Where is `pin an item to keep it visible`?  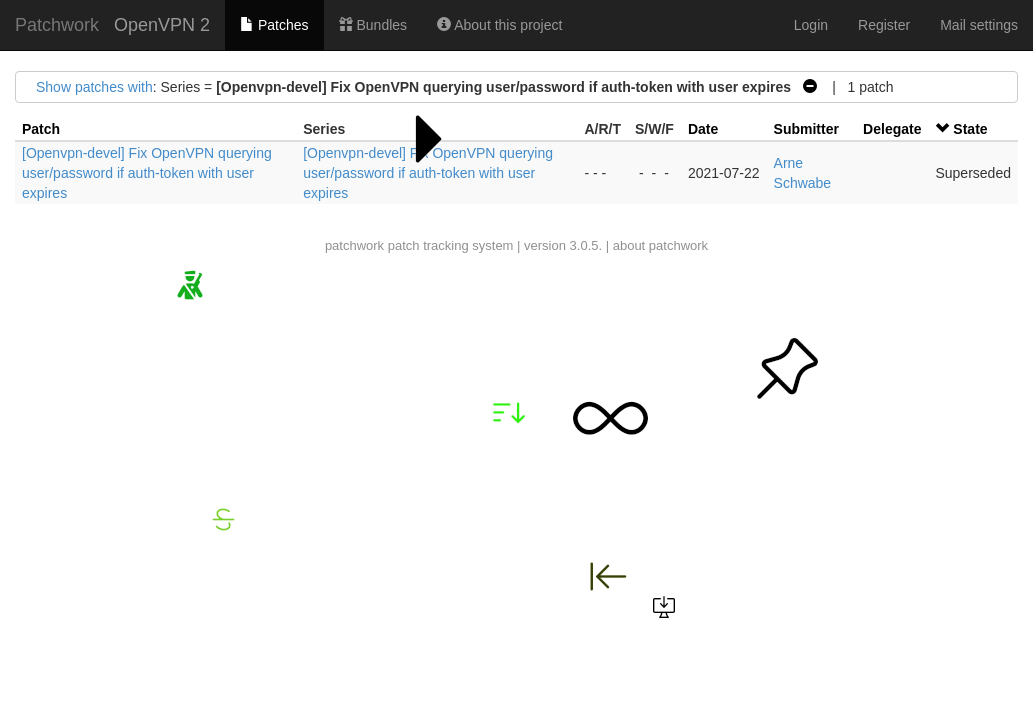 pin an item to keep it visible is located at coordinates (786, 370).